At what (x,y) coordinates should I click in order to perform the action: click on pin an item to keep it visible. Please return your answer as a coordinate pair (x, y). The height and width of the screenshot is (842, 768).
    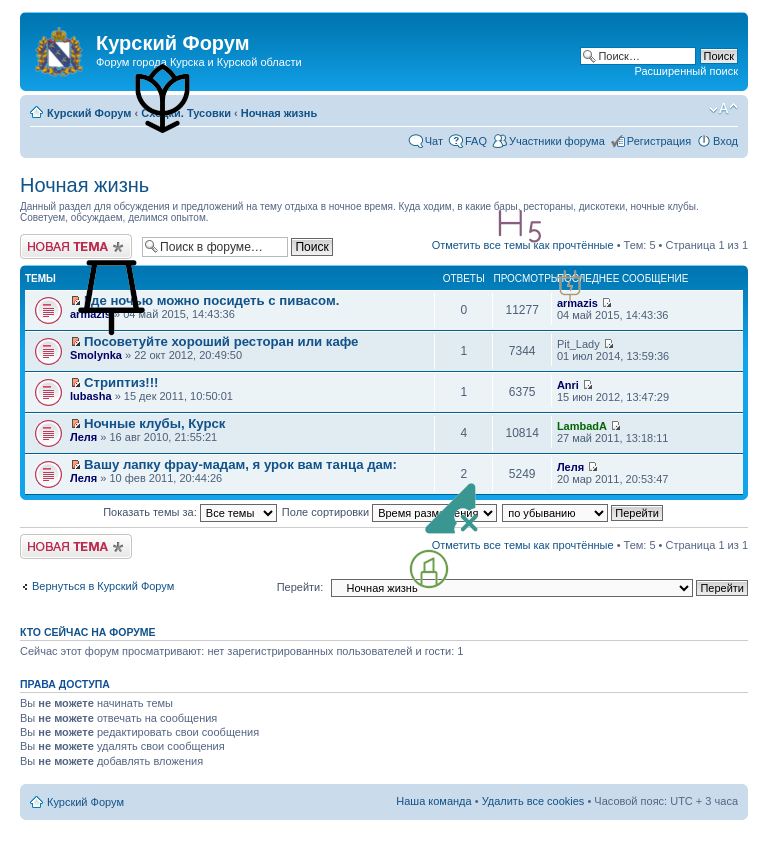
    Looking at the image, I should click on (111, 293).